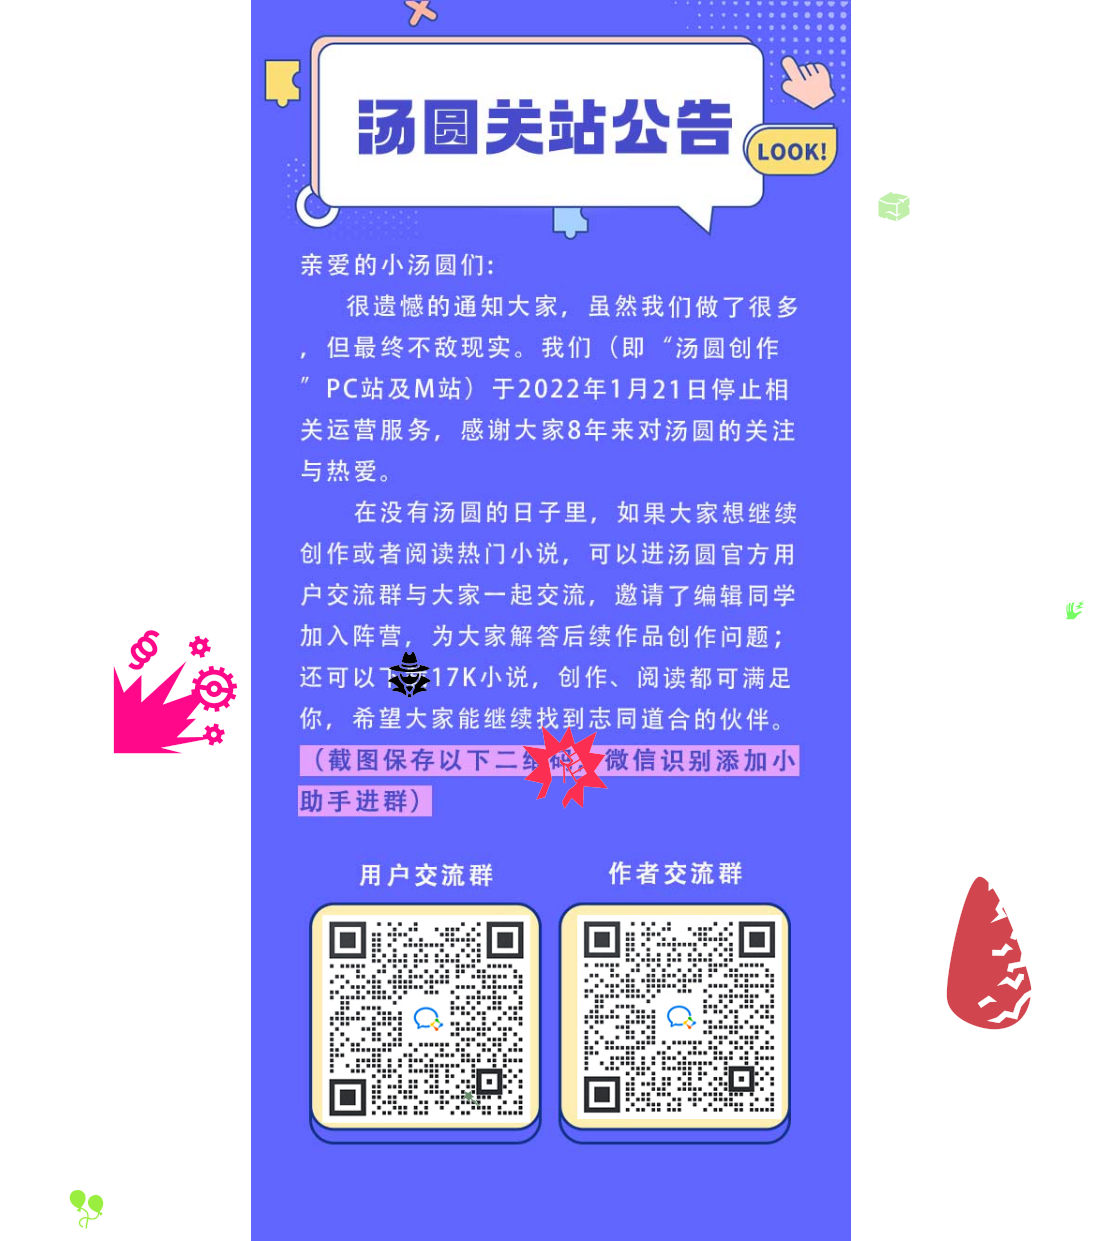  I want to click on indicates rebellion or uprising theme in a game, so click(565, 767).